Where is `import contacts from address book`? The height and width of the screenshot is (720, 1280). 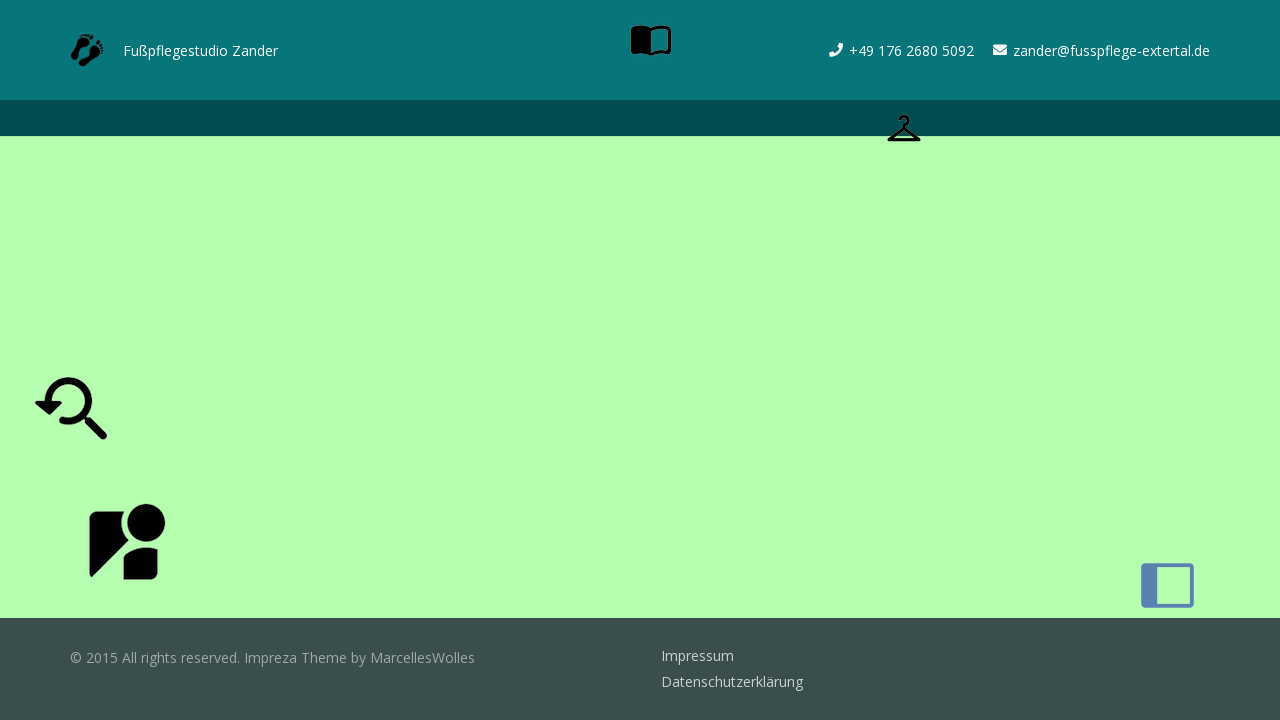
import contacts from address book is located at coordinates (651, 39).